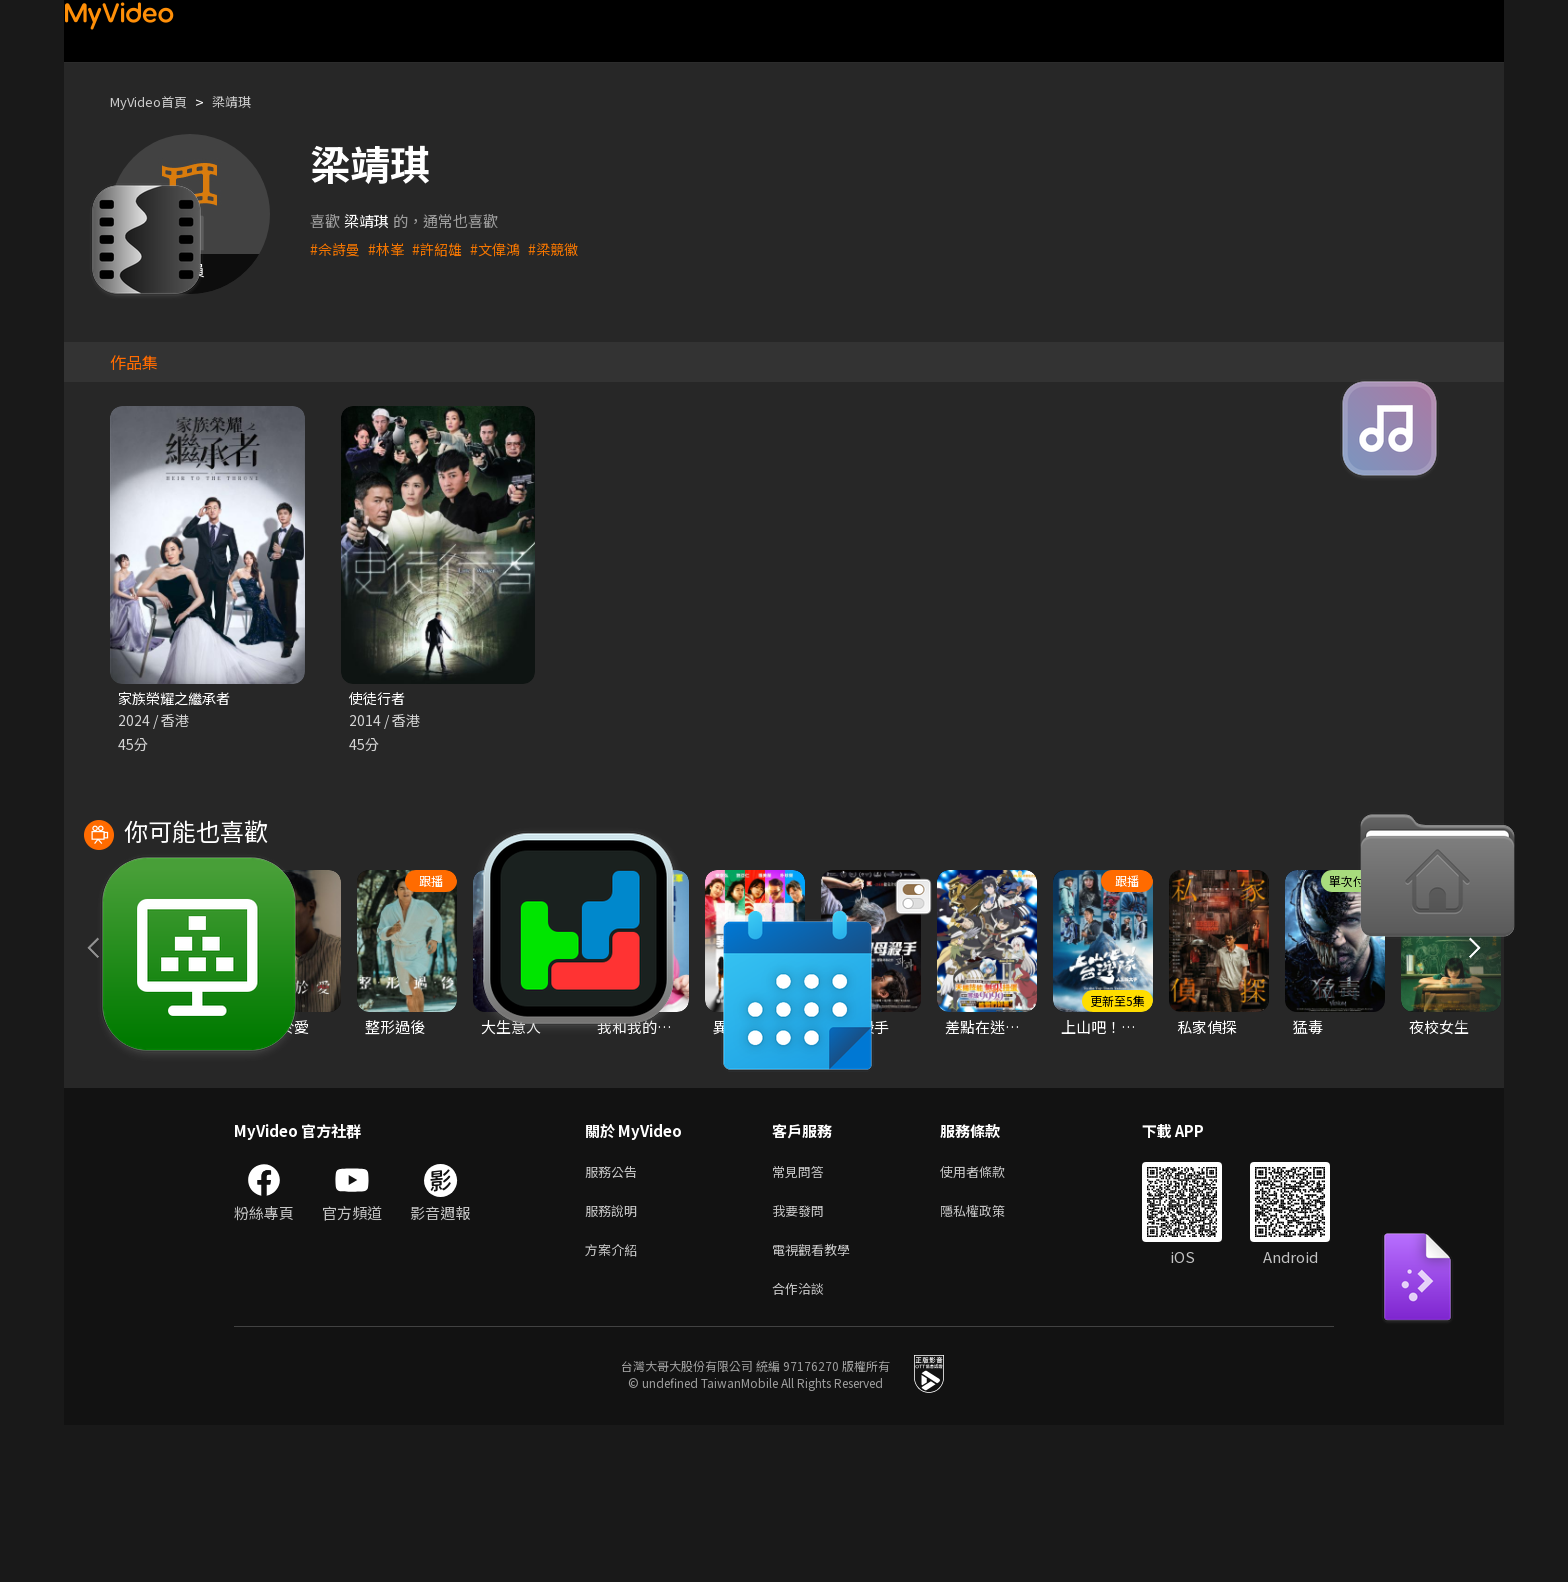 The image size is (1568, 1582). Describe the element at coordinates (199, 954) in the screenshot. I see `launch VMware Horizon client for virtual desktop access` at that location.